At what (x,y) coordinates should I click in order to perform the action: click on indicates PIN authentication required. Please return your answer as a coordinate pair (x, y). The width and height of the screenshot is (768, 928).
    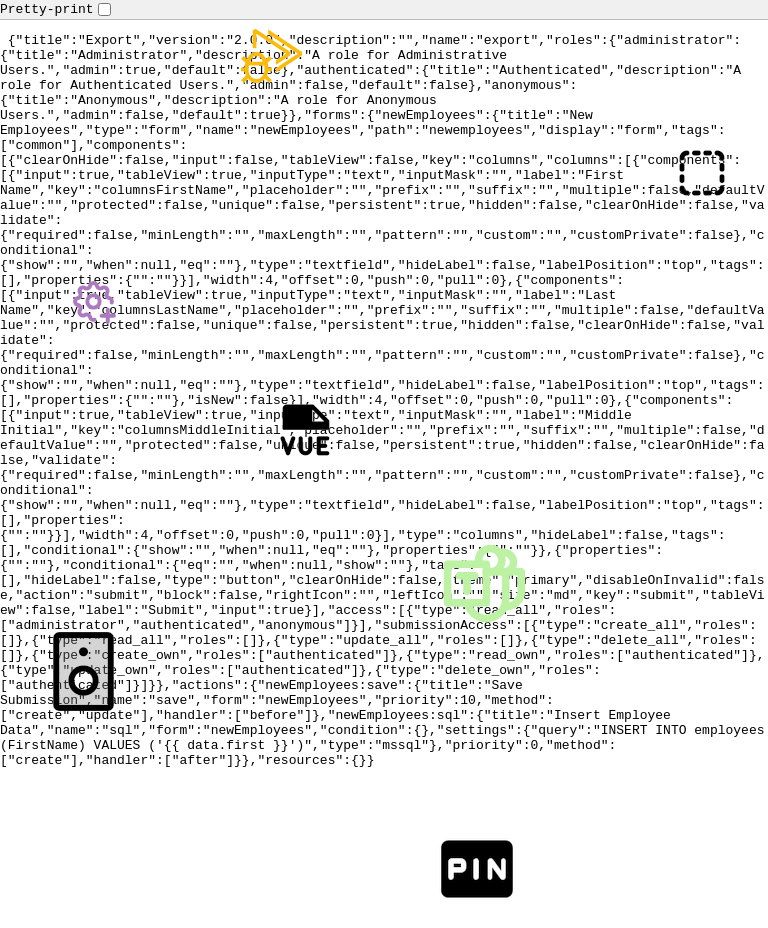
    Looking at the image, I should click on (477, 869).